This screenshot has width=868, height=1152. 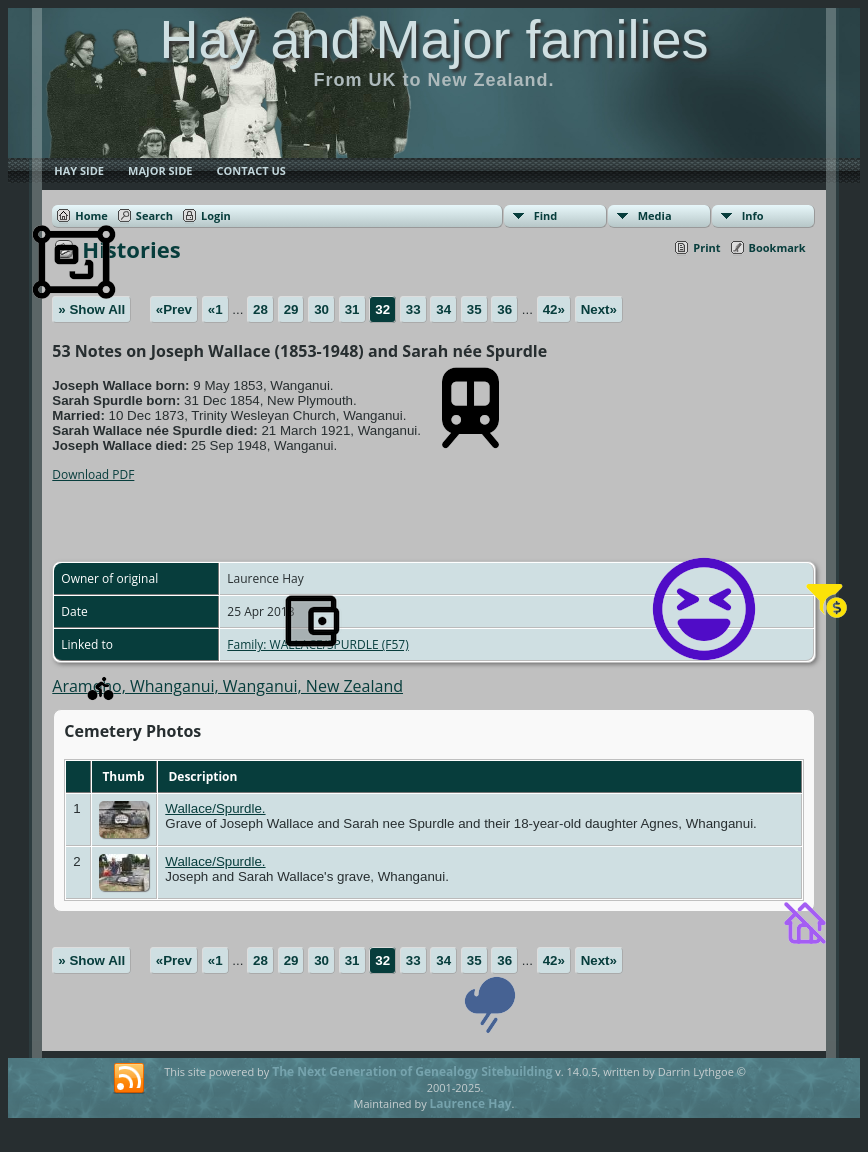 I want to click on group selected objects together, so click(x=74, y=262).